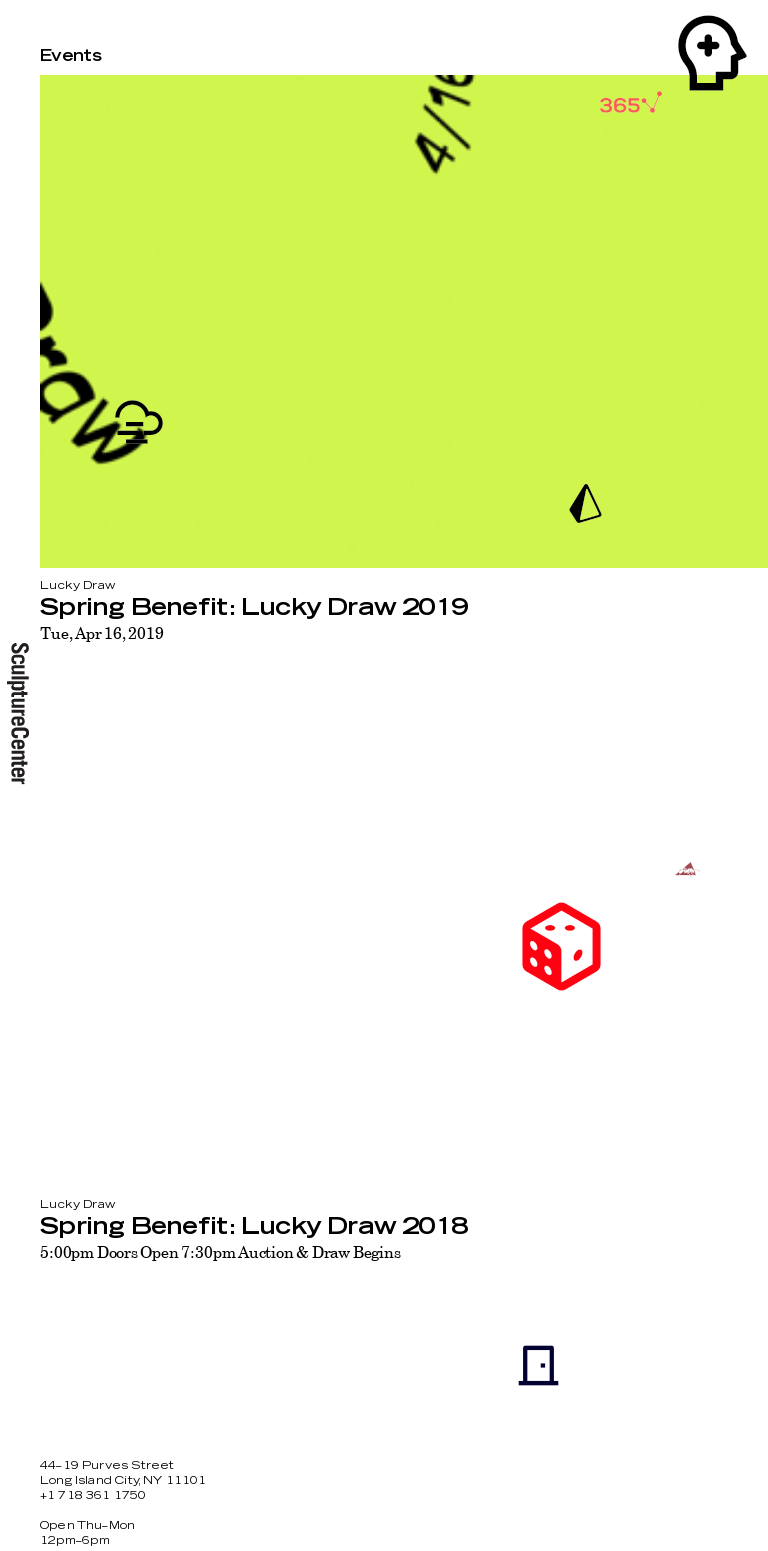 Image resolution: width=768 pixels, height=1551 pixels. Describe the element at coordinates (538, 1365) in the screenshot. I see `exit or log out of the application` at that location.